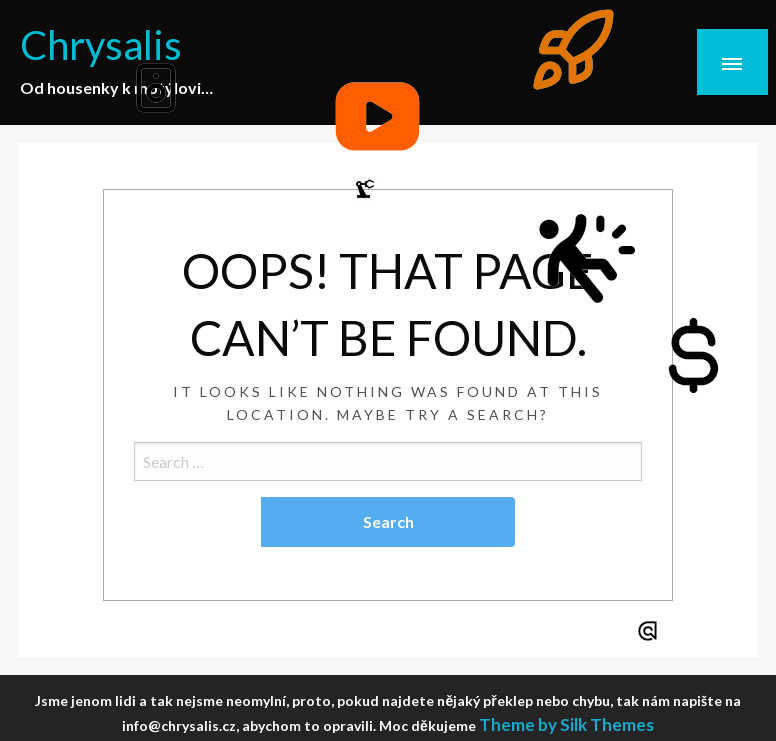 Image resolution: width=776 pixels, height=741 pixels. I want to click on launch or deploy a project, so click(572, 50).